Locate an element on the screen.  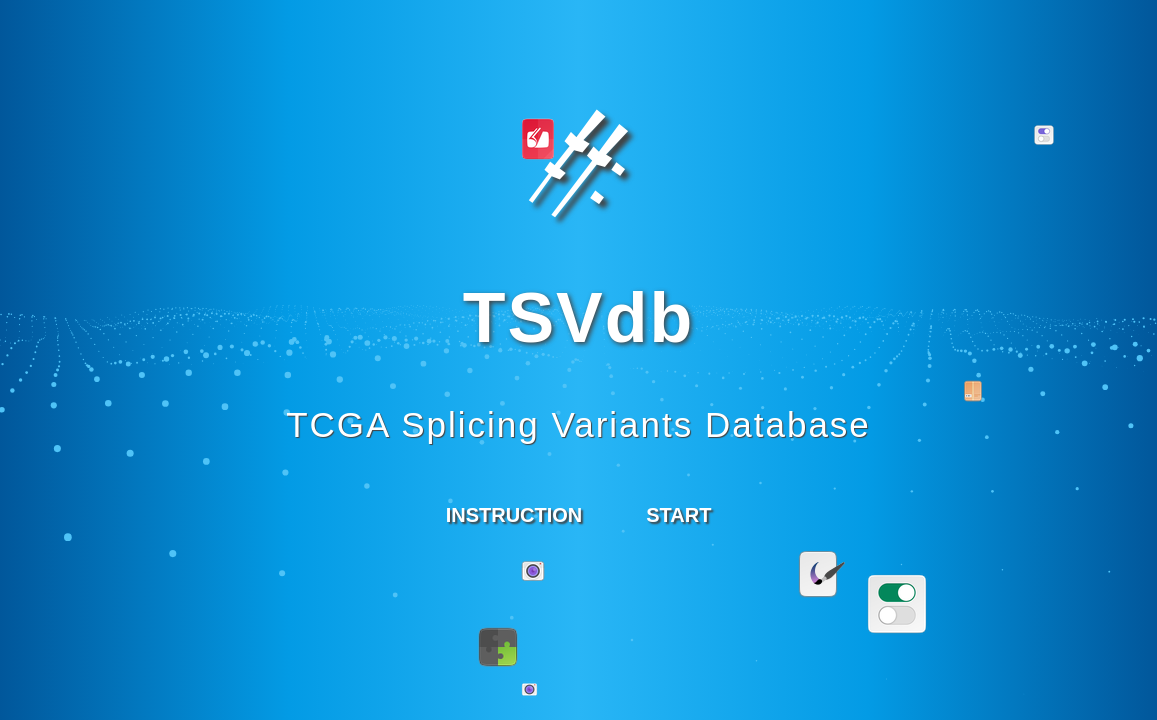
an EPS image file type indicator is located at coordinates (538, 139).